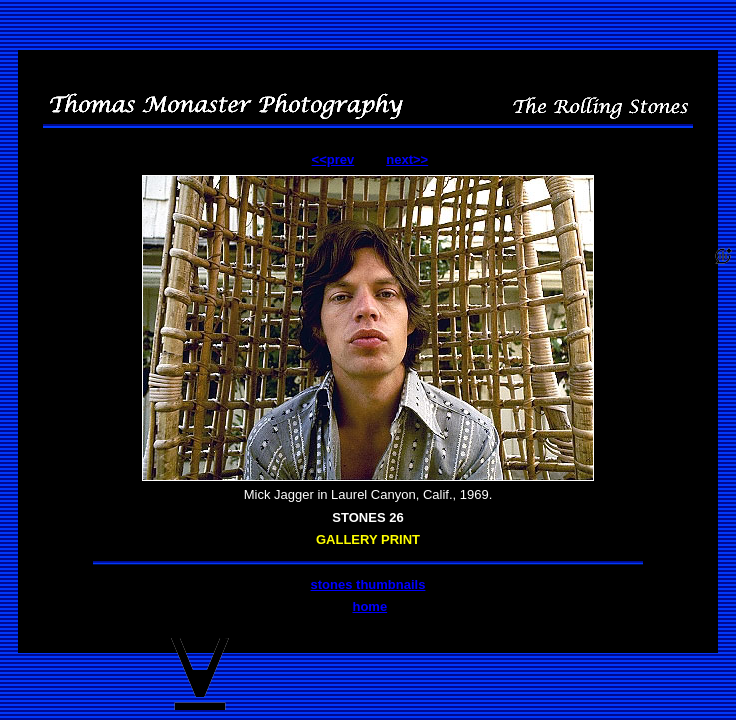 The image size is (736, 720). I want to click on start an AI voice conversation, so click(723, 256).